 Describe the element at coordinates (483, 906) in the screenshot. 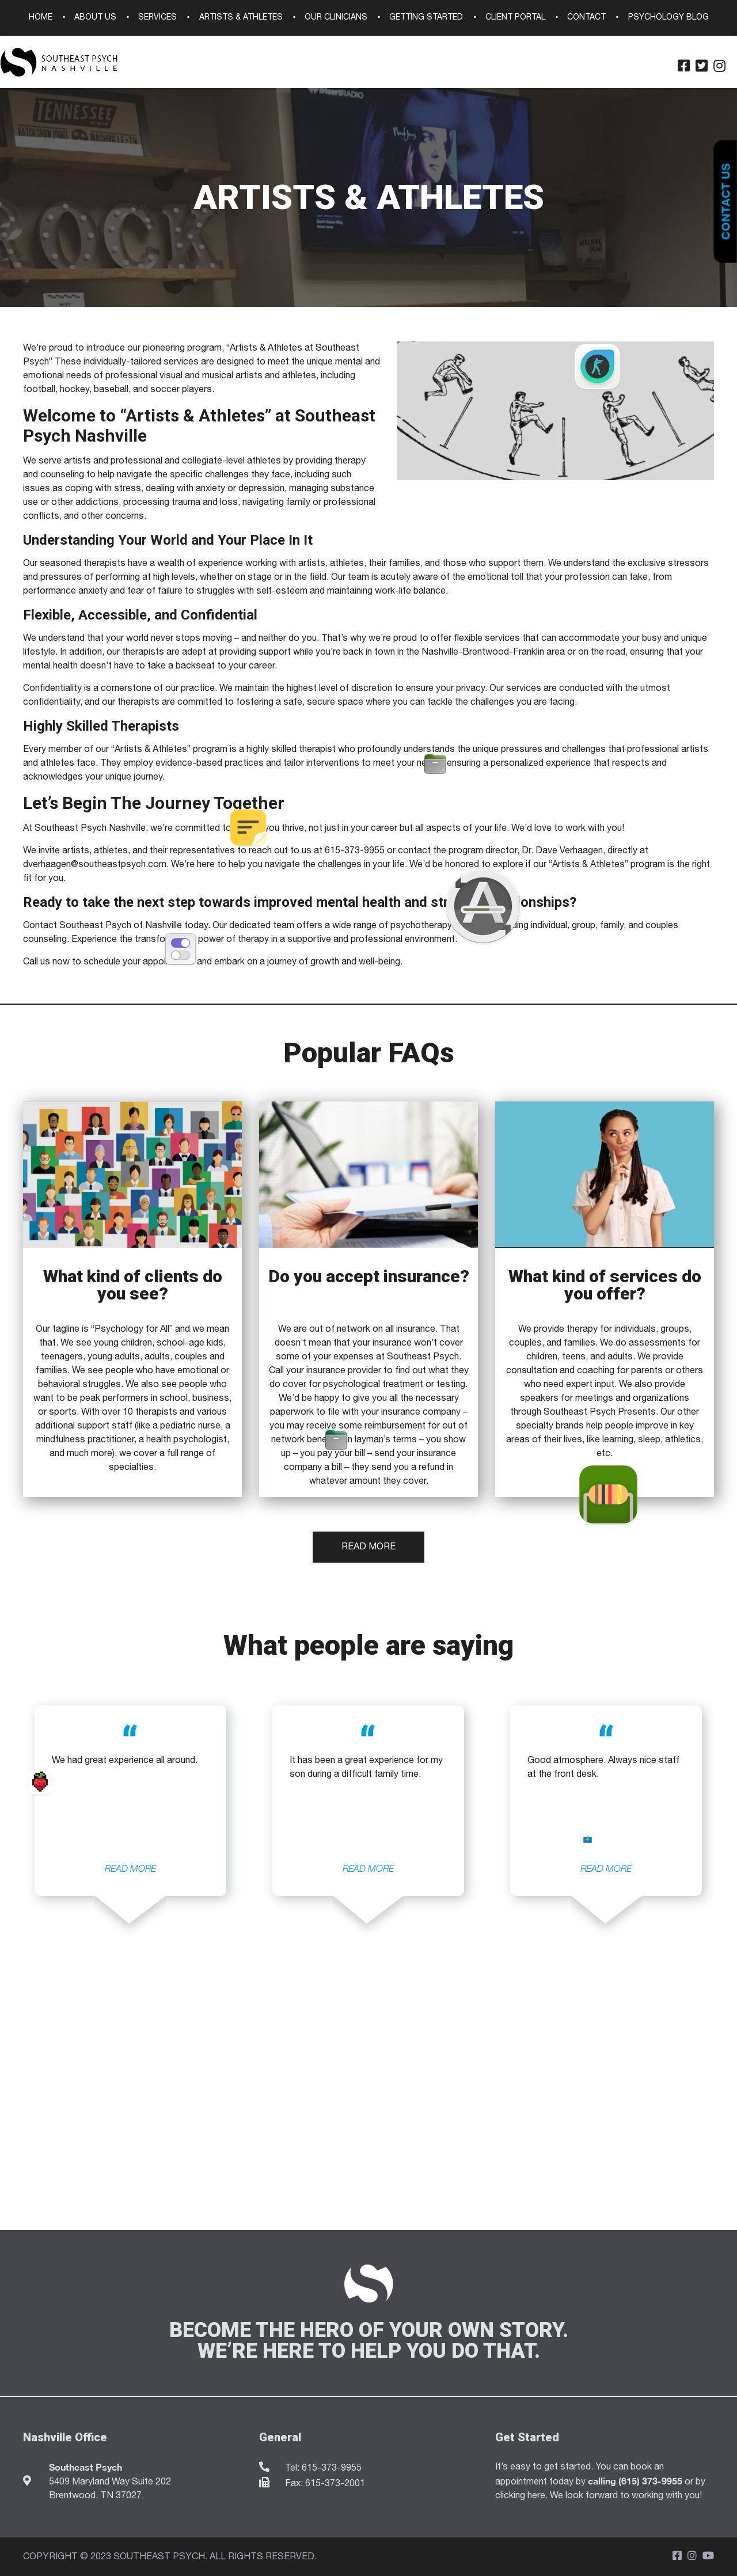

I see `check for available software updates` at that location.